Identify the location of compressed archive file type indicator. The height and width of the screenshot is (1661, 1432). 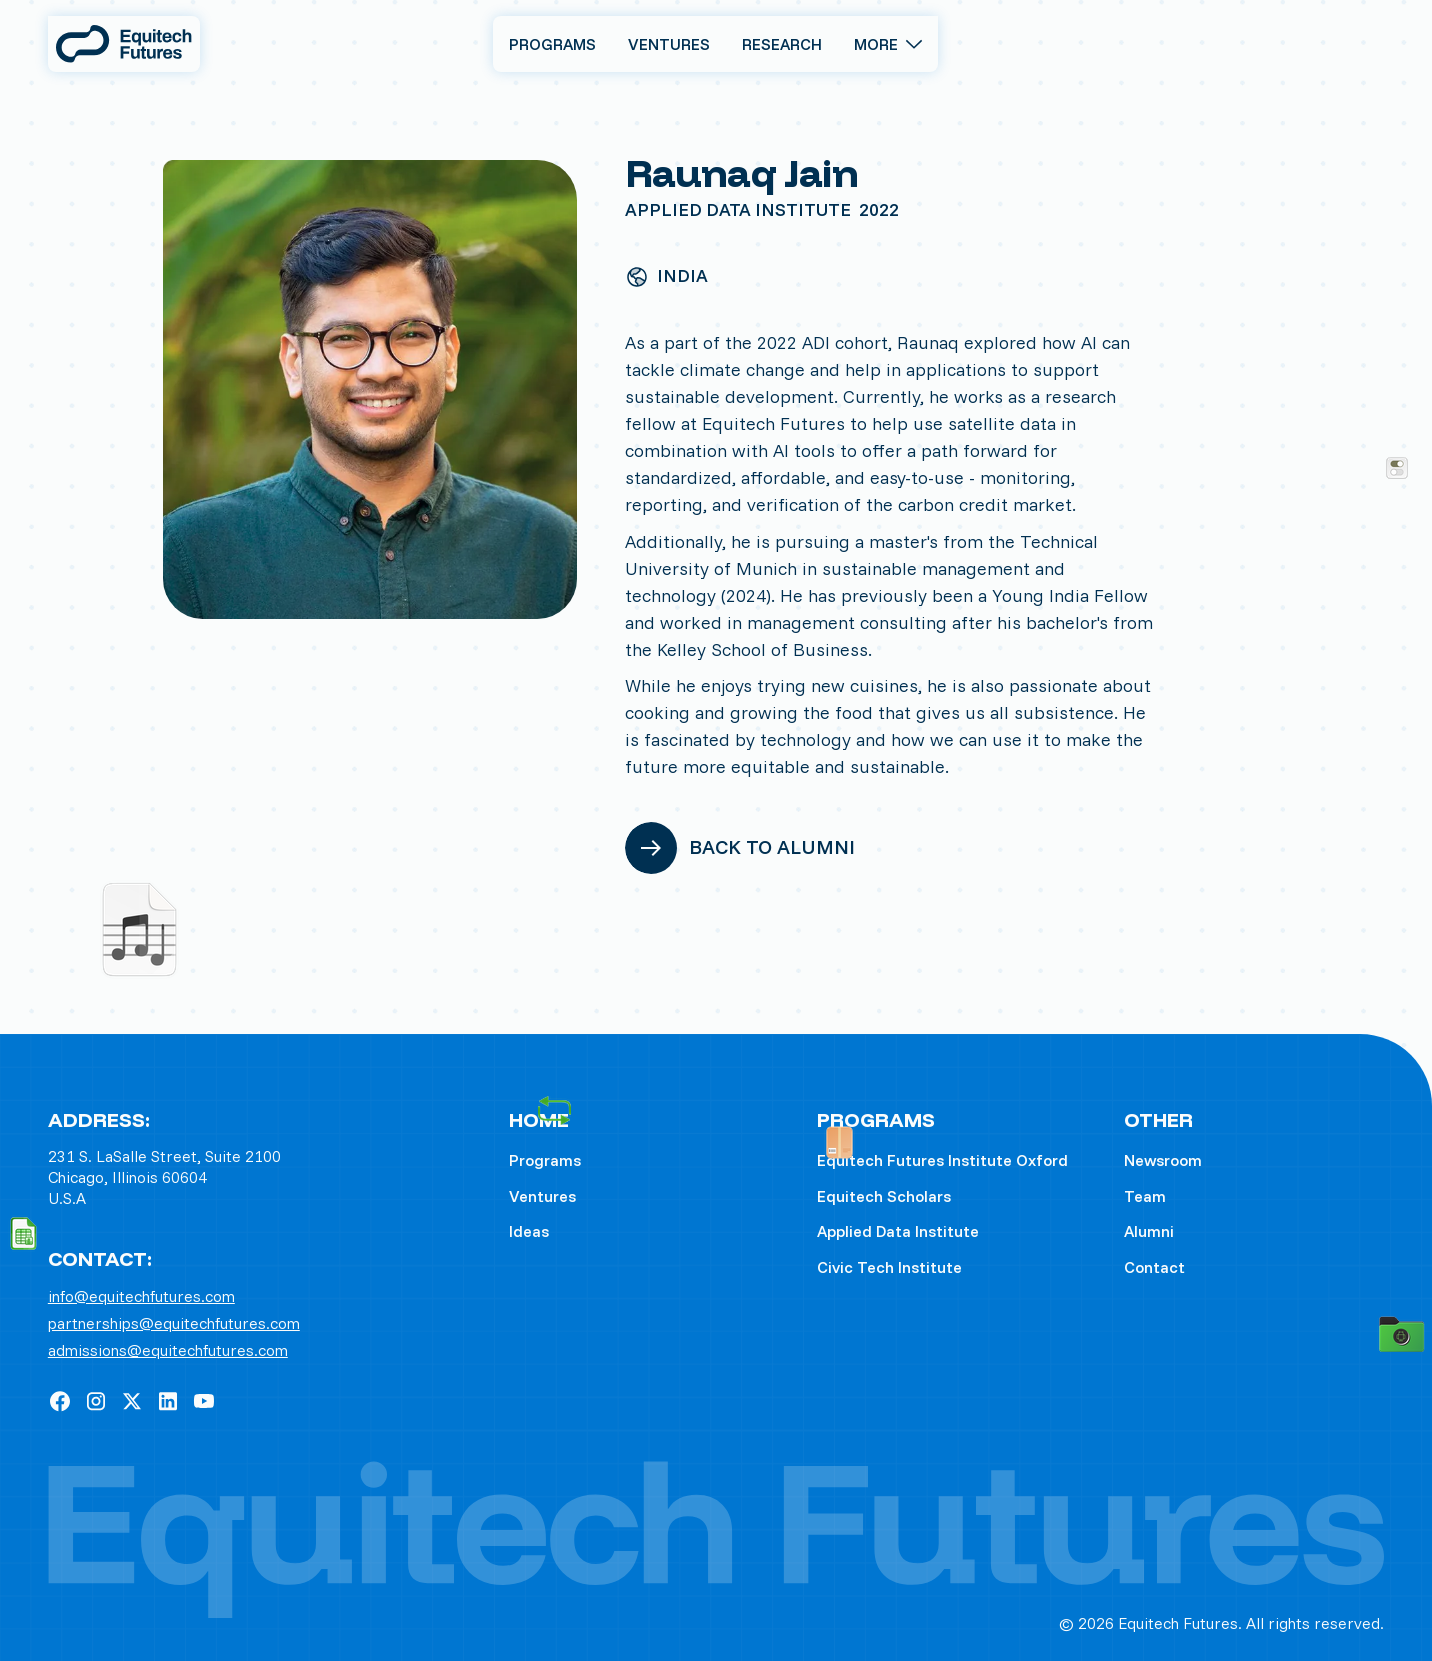
(839, 1142).